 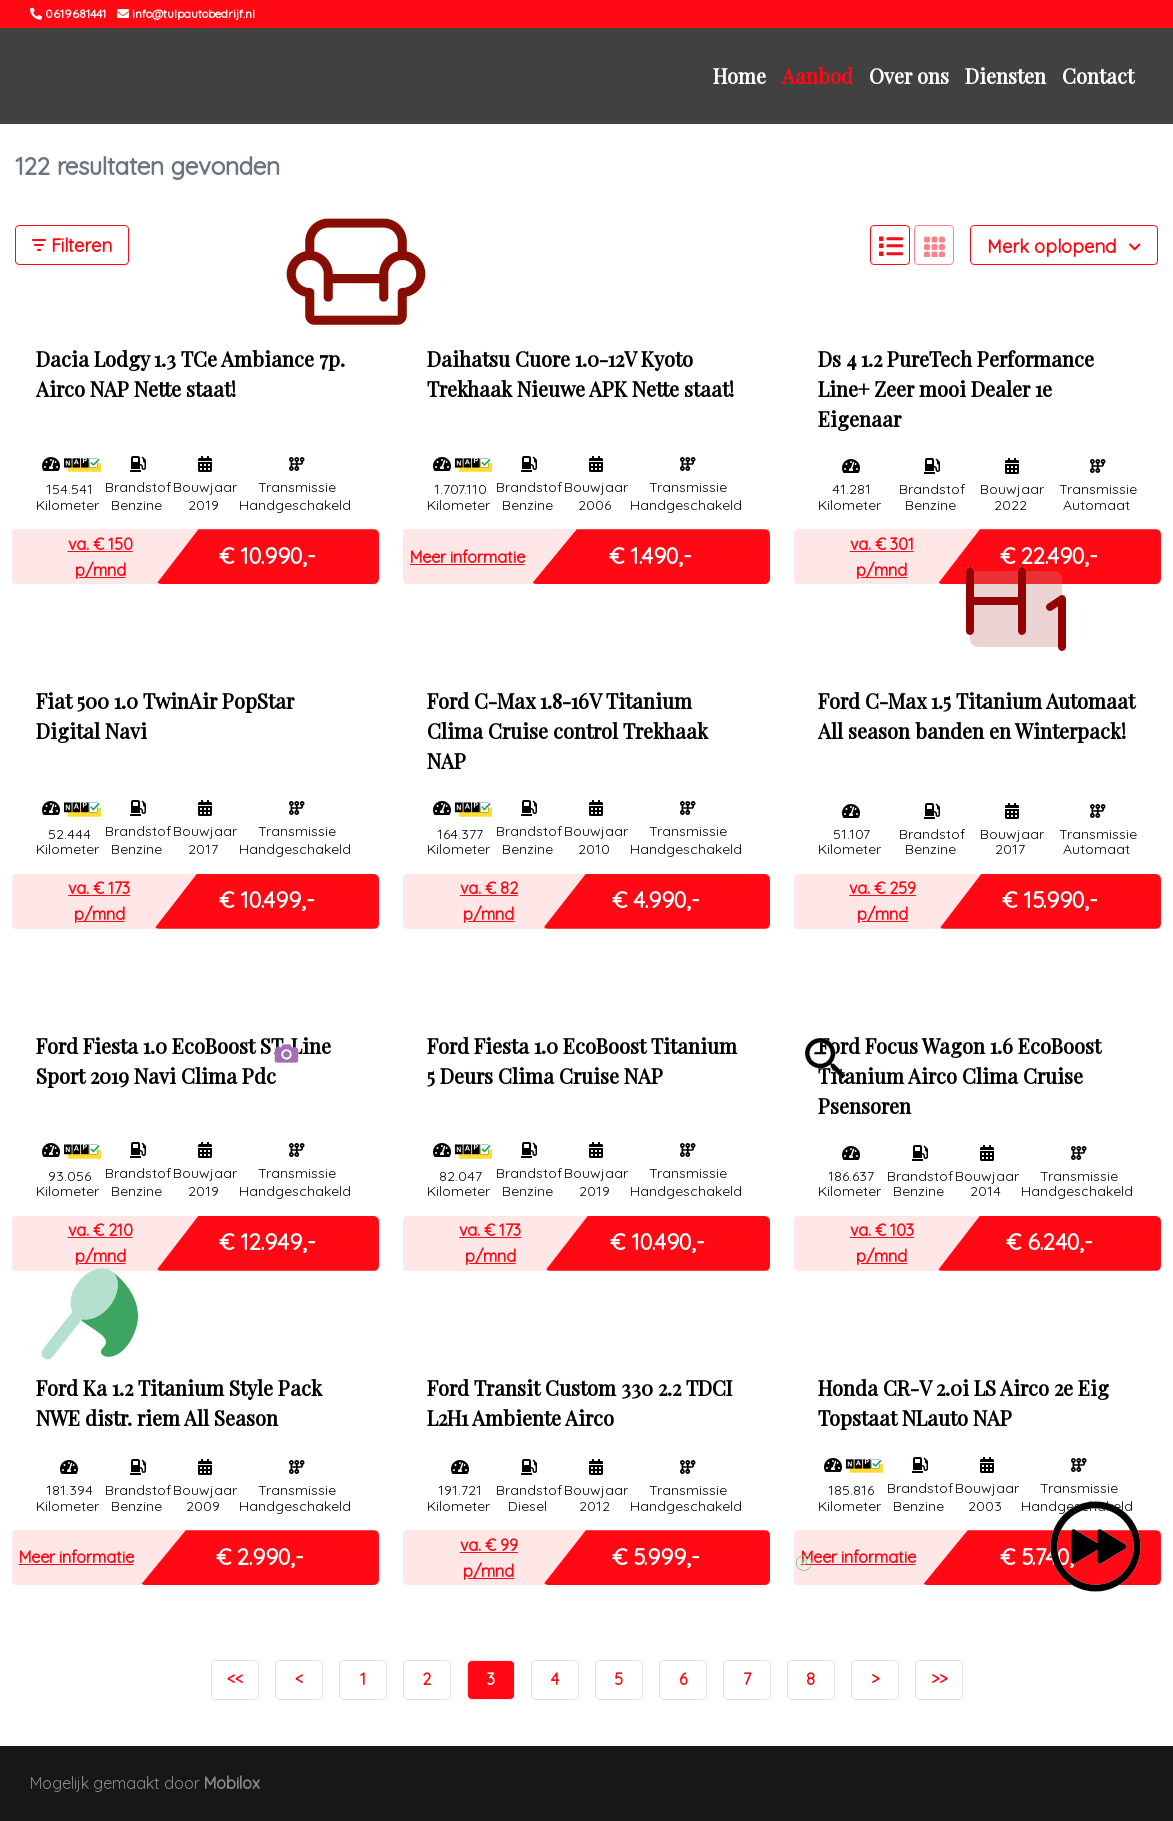 I want to click on take a photo, so click(x=286, y=1053).